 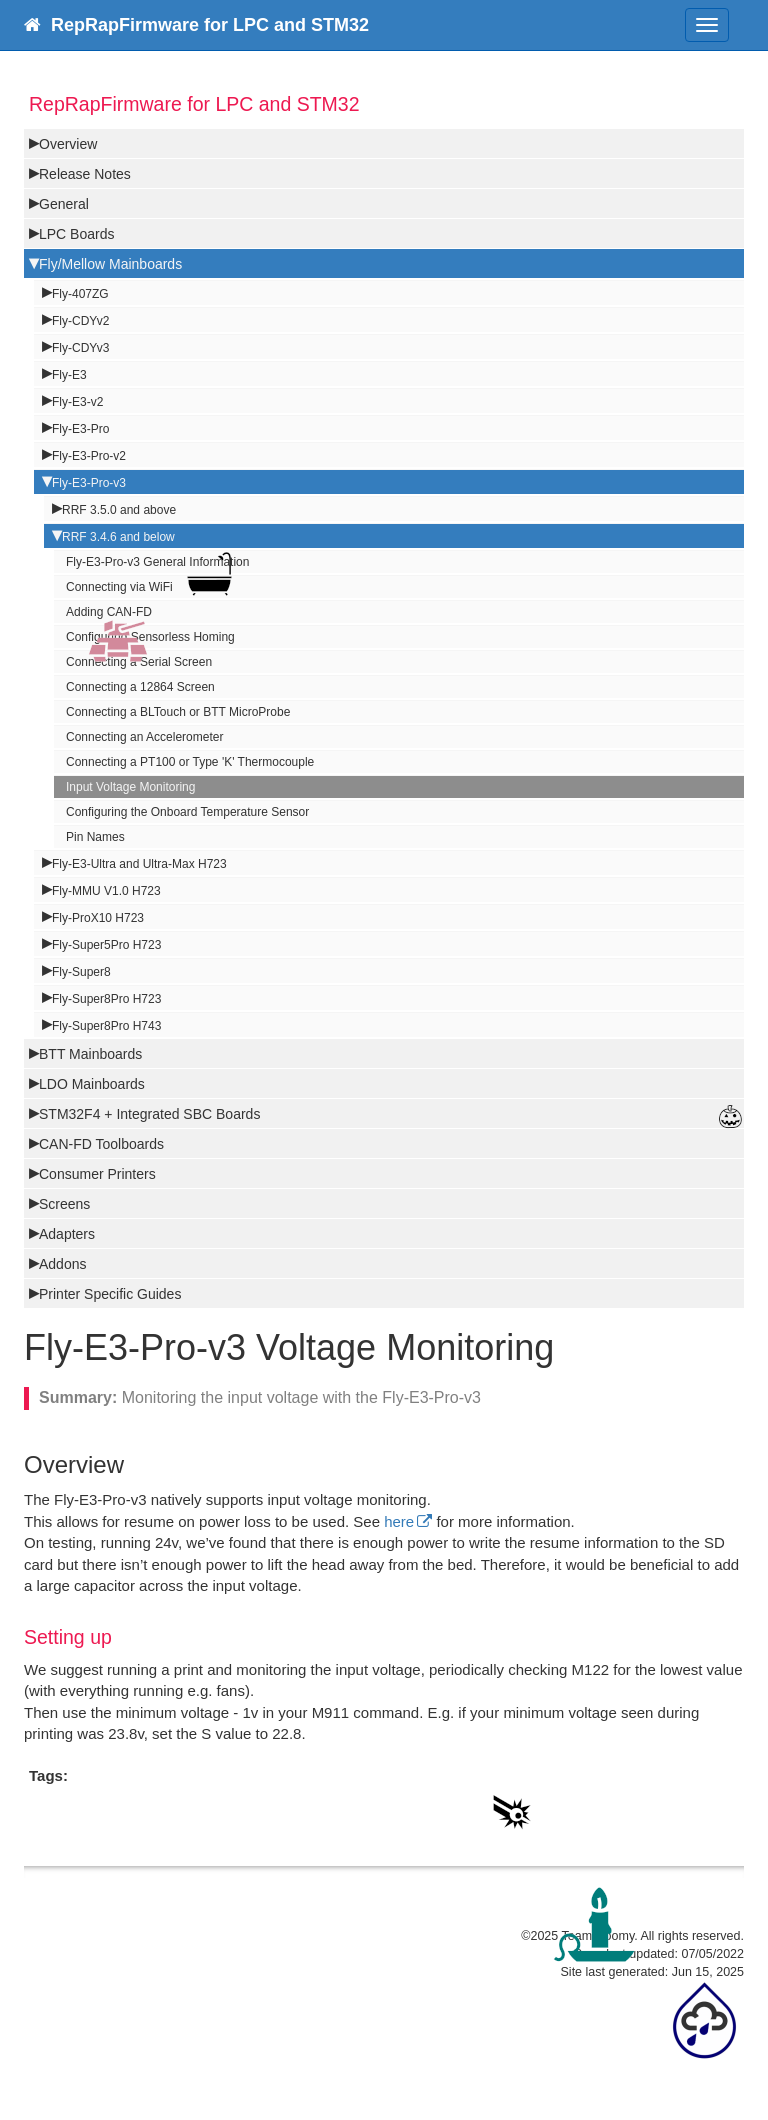 I want to click on decorative candle or lighting element in a game interface, so click(x=593, y=1928).